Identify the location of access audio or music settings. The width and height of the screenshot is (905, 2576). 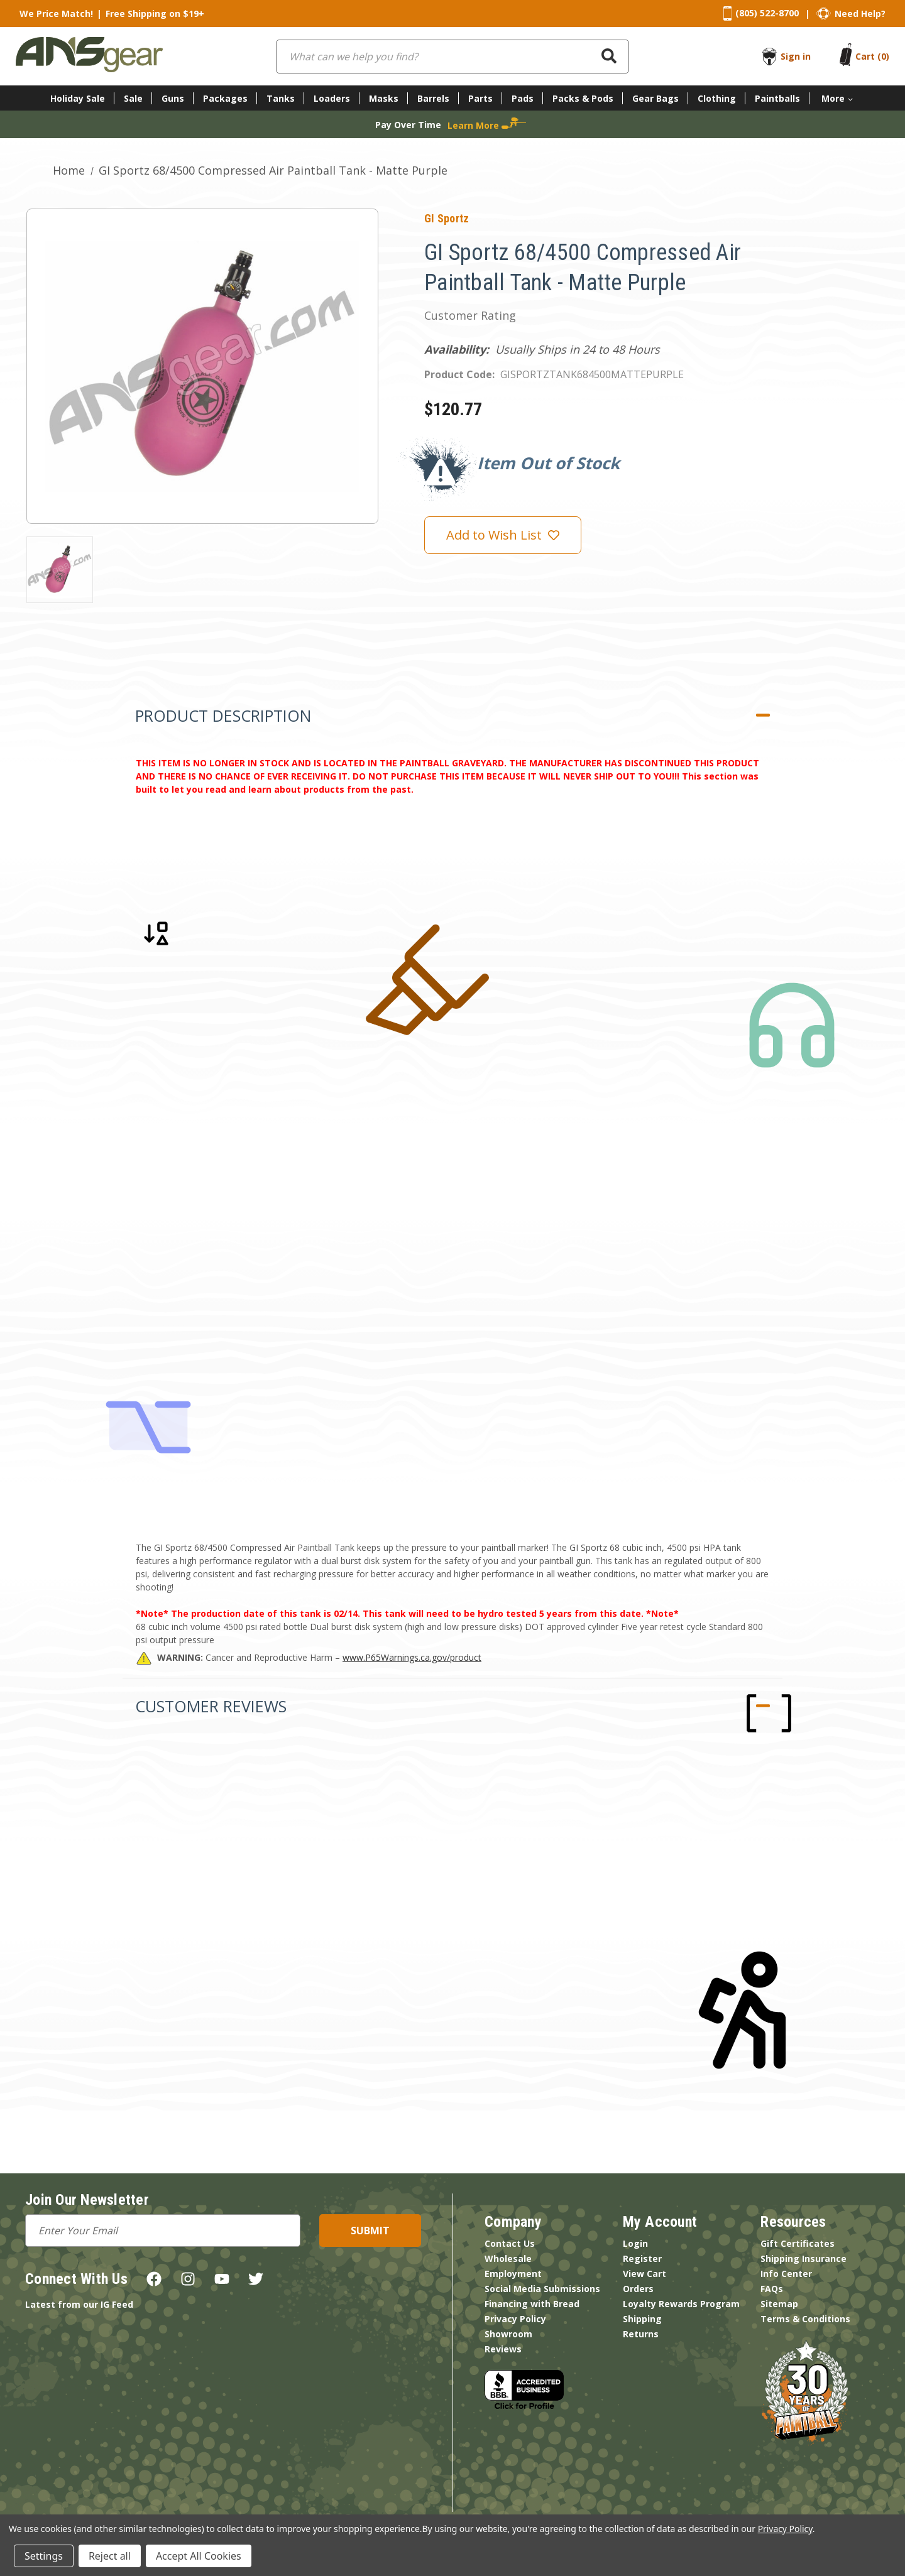
(792, 1025).